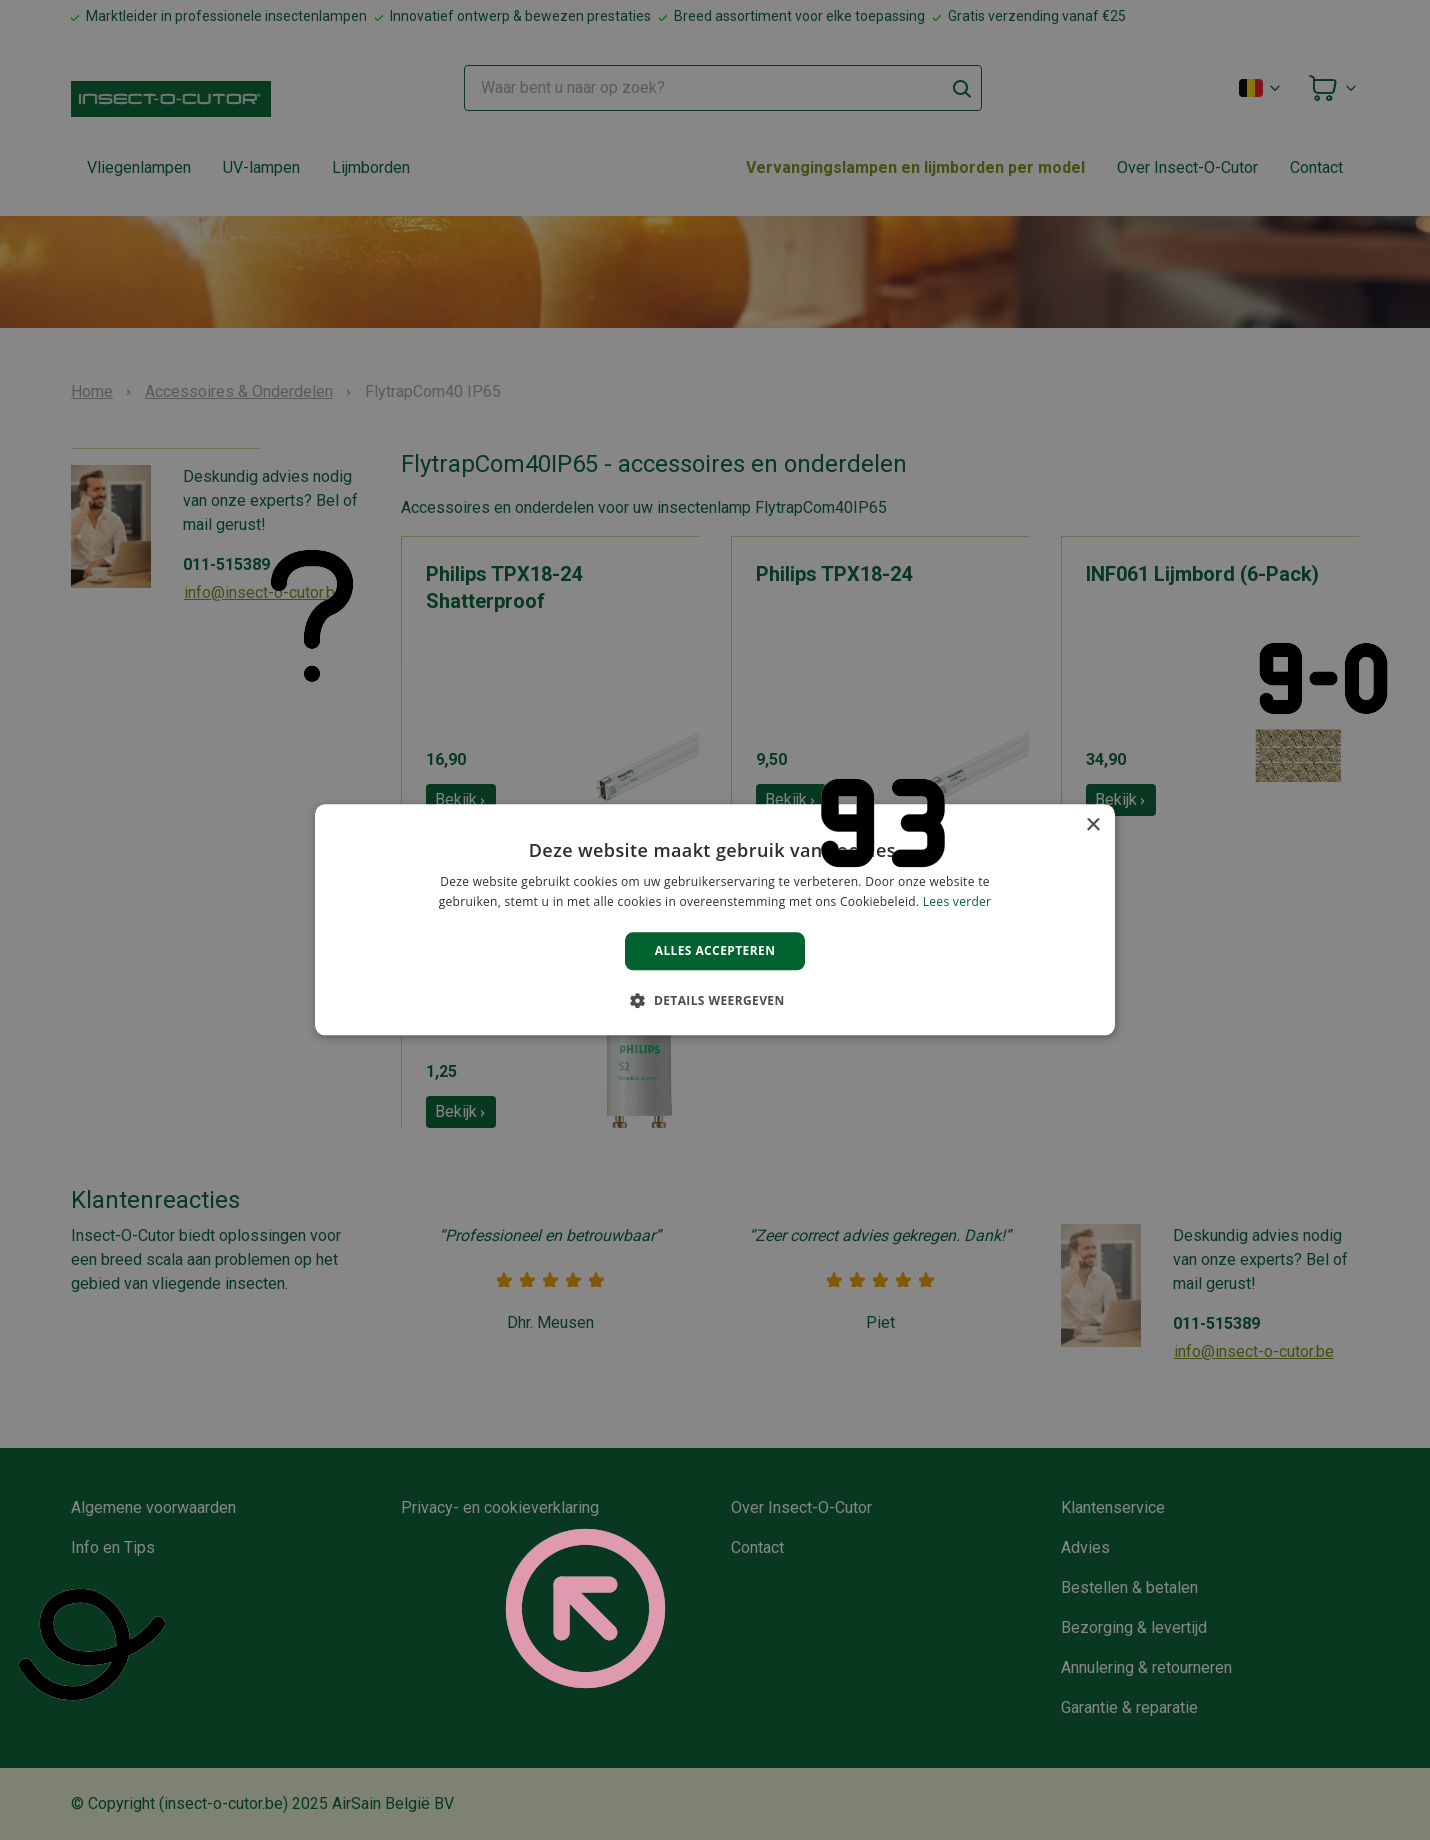 This screenshot has width=1430, height=1840. What do you see at coordinates (883, 823) in the screenshot?
I see `displays the number 93 as a badge or counter` at bounding box center [883, 823].